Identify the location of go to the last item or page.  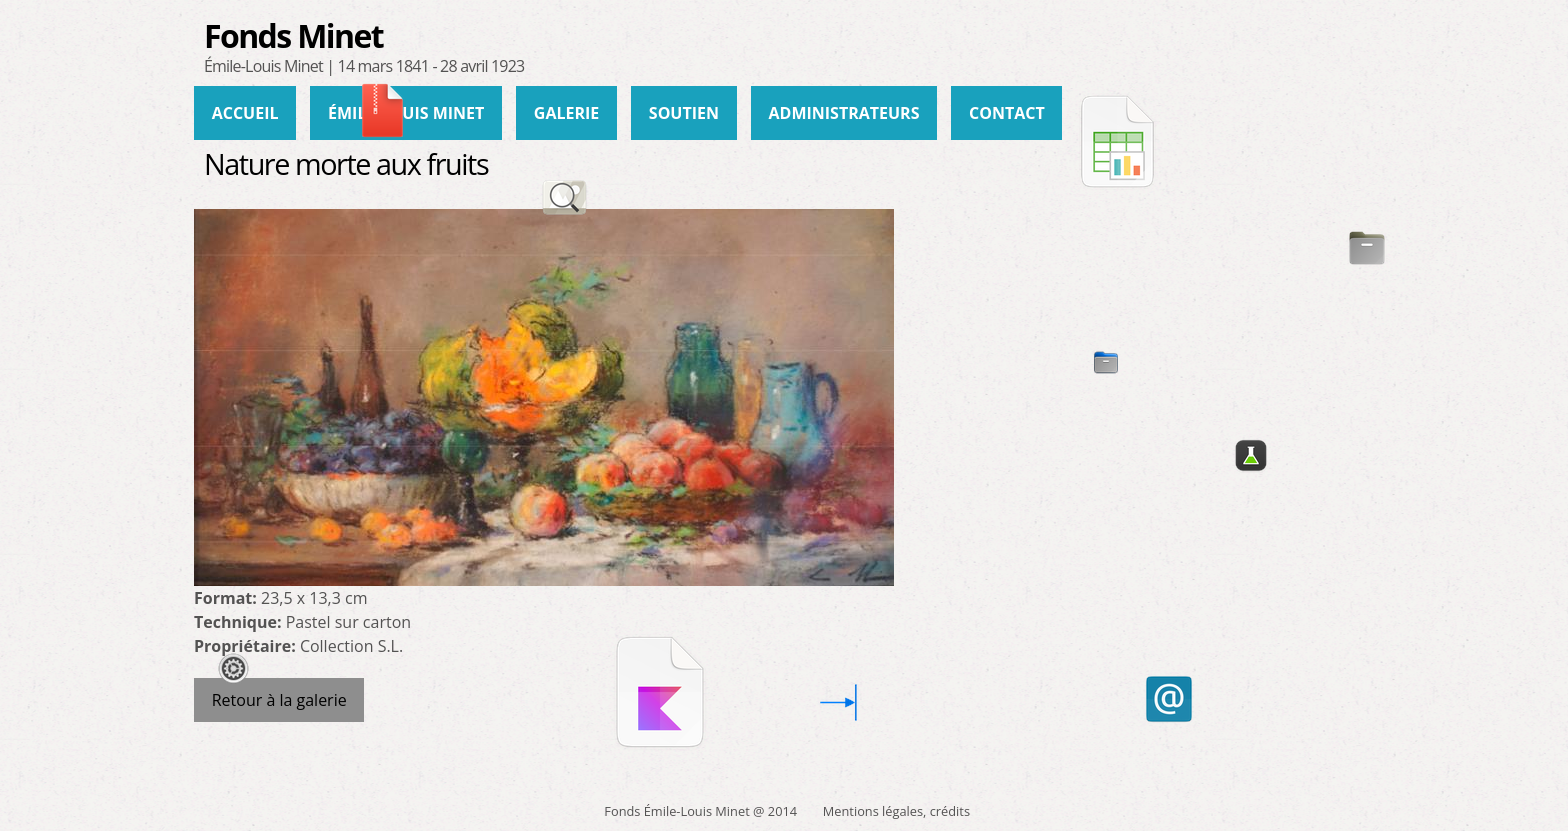
(838, 702).